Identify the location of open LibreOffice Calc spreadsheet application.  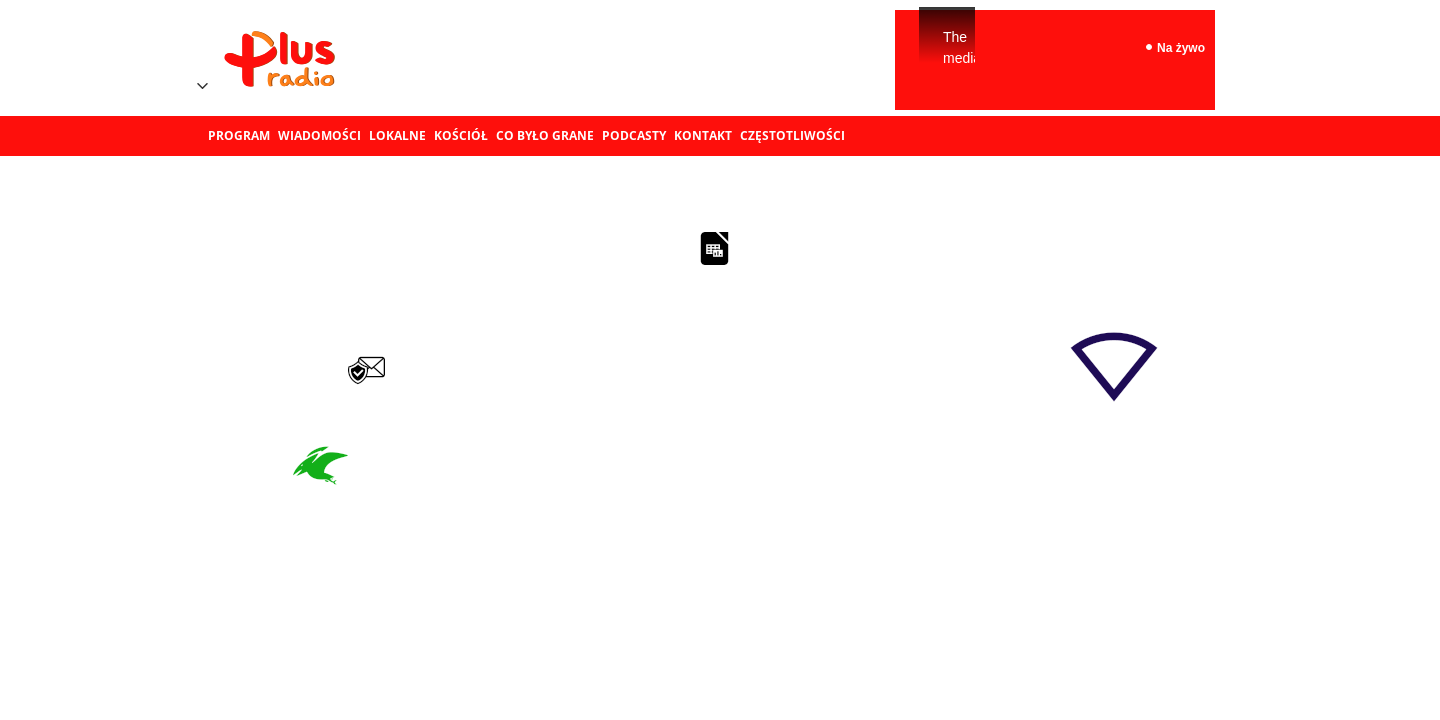
(714, 248).